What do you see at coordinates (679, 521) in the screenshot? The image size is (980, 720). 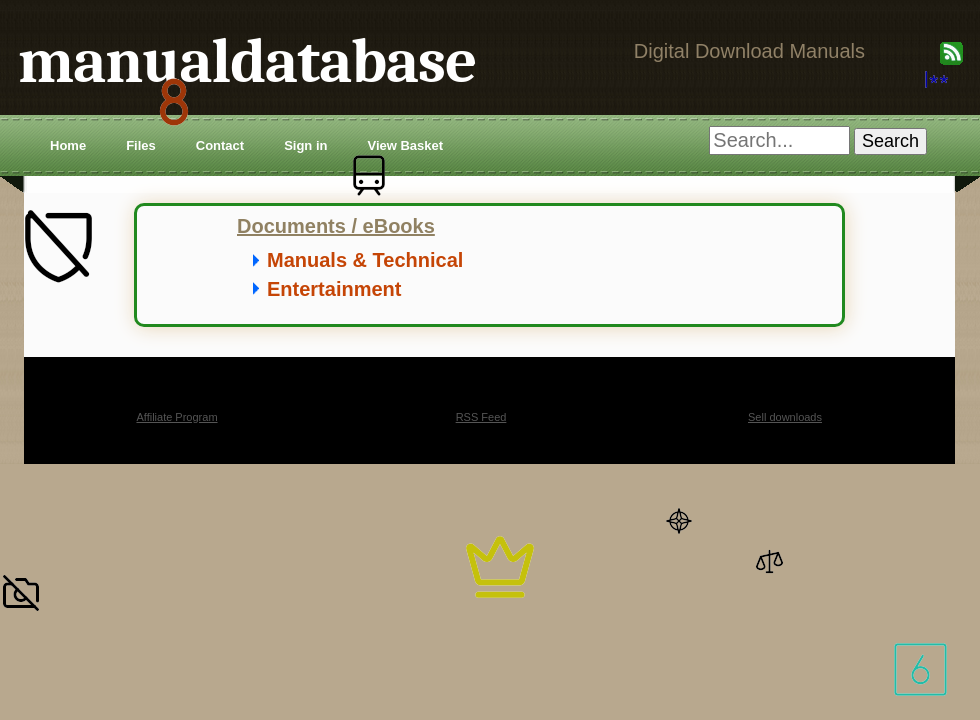 I see `access navigation or directional tools` at bounding box center [679, 521].